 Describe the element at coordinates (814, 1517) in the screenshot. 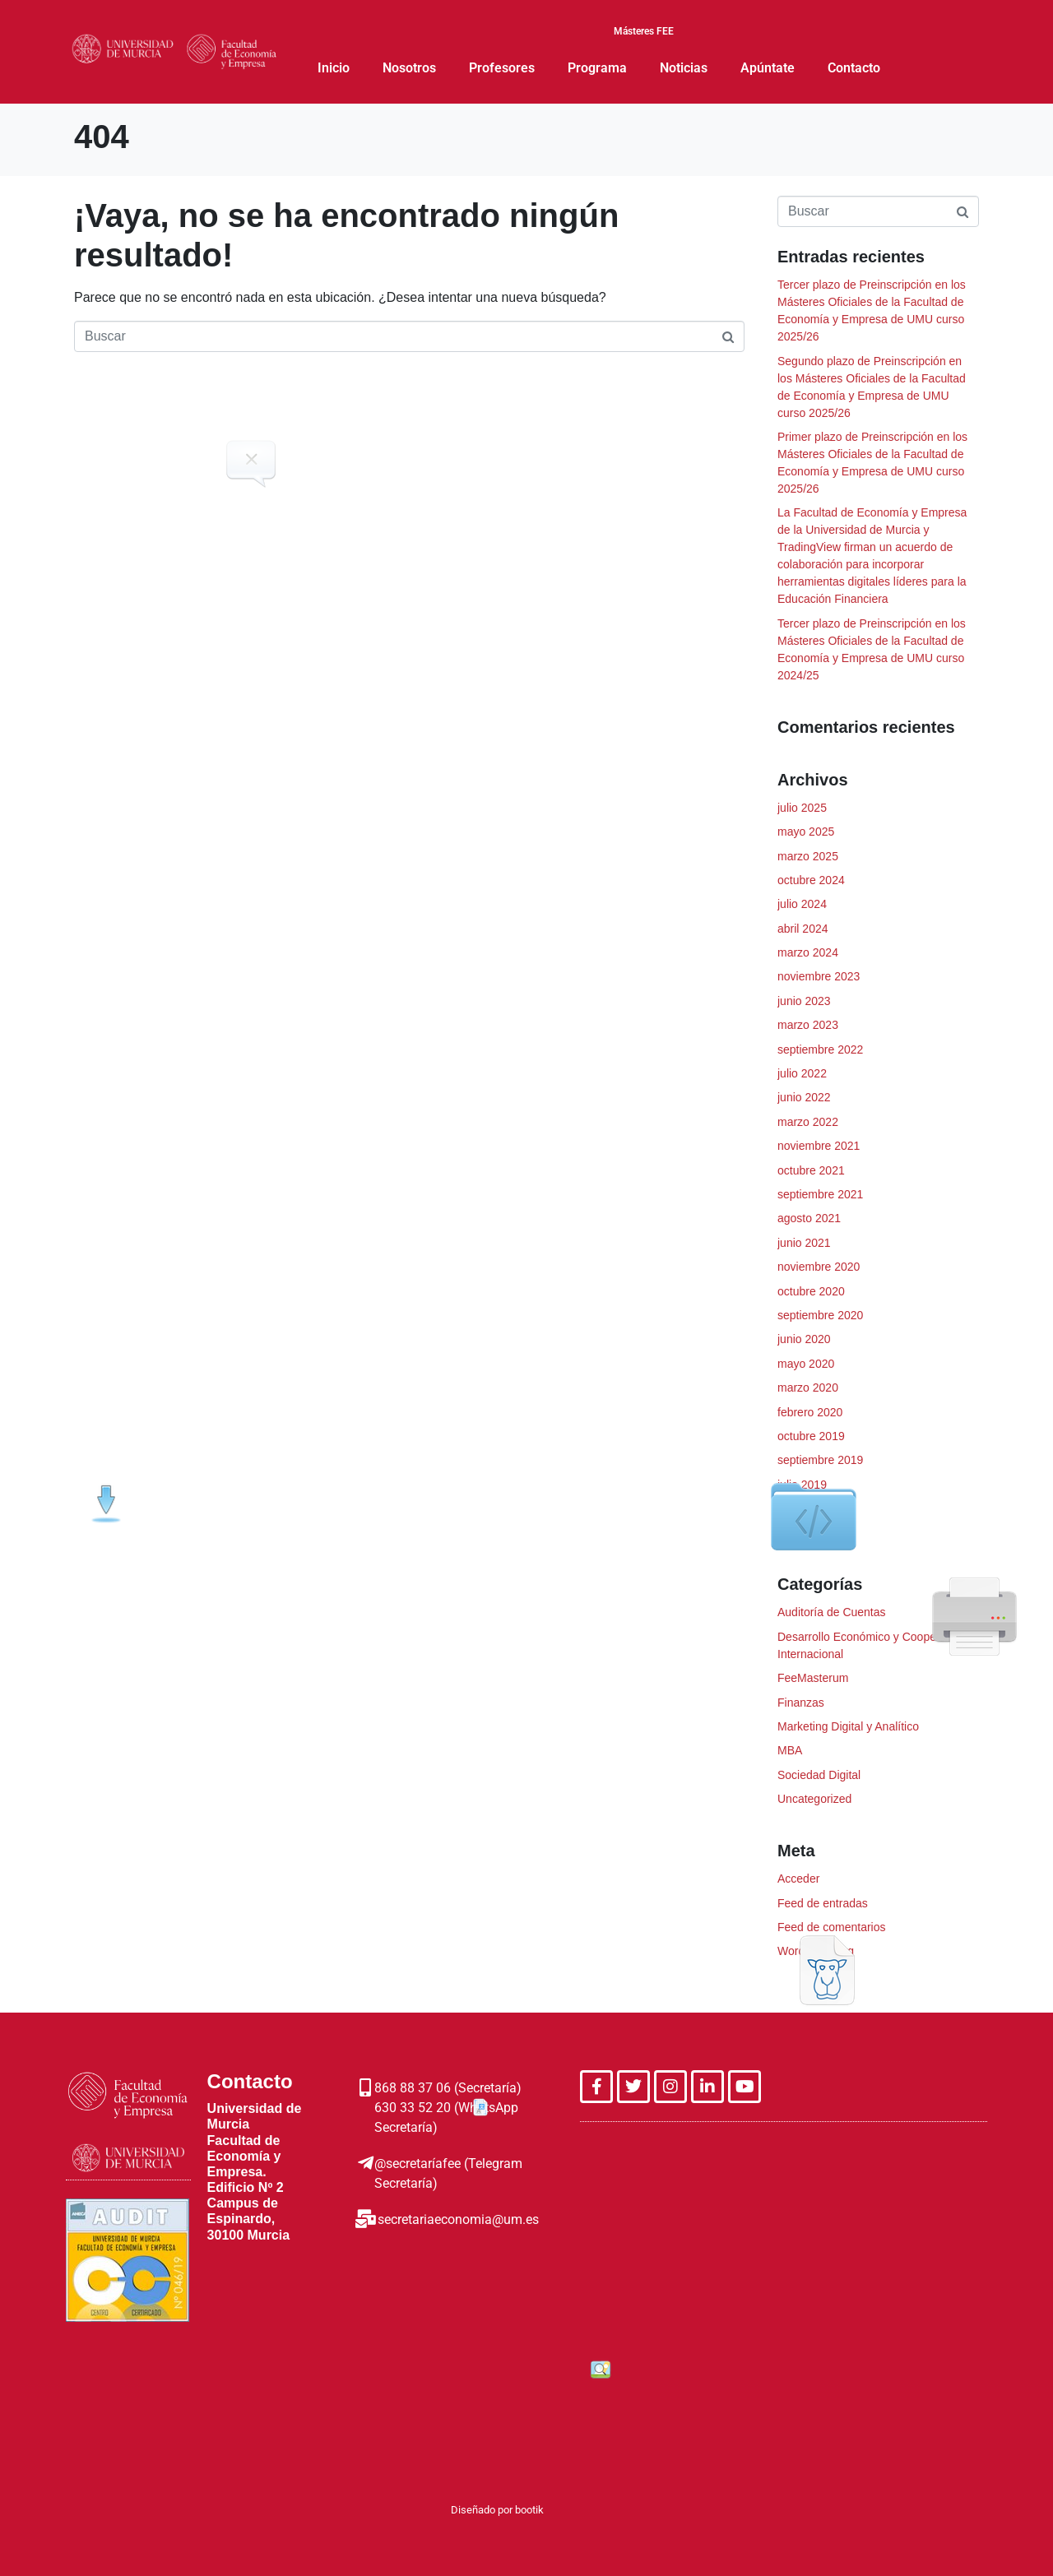

I see `open your code projects folder` at that location.